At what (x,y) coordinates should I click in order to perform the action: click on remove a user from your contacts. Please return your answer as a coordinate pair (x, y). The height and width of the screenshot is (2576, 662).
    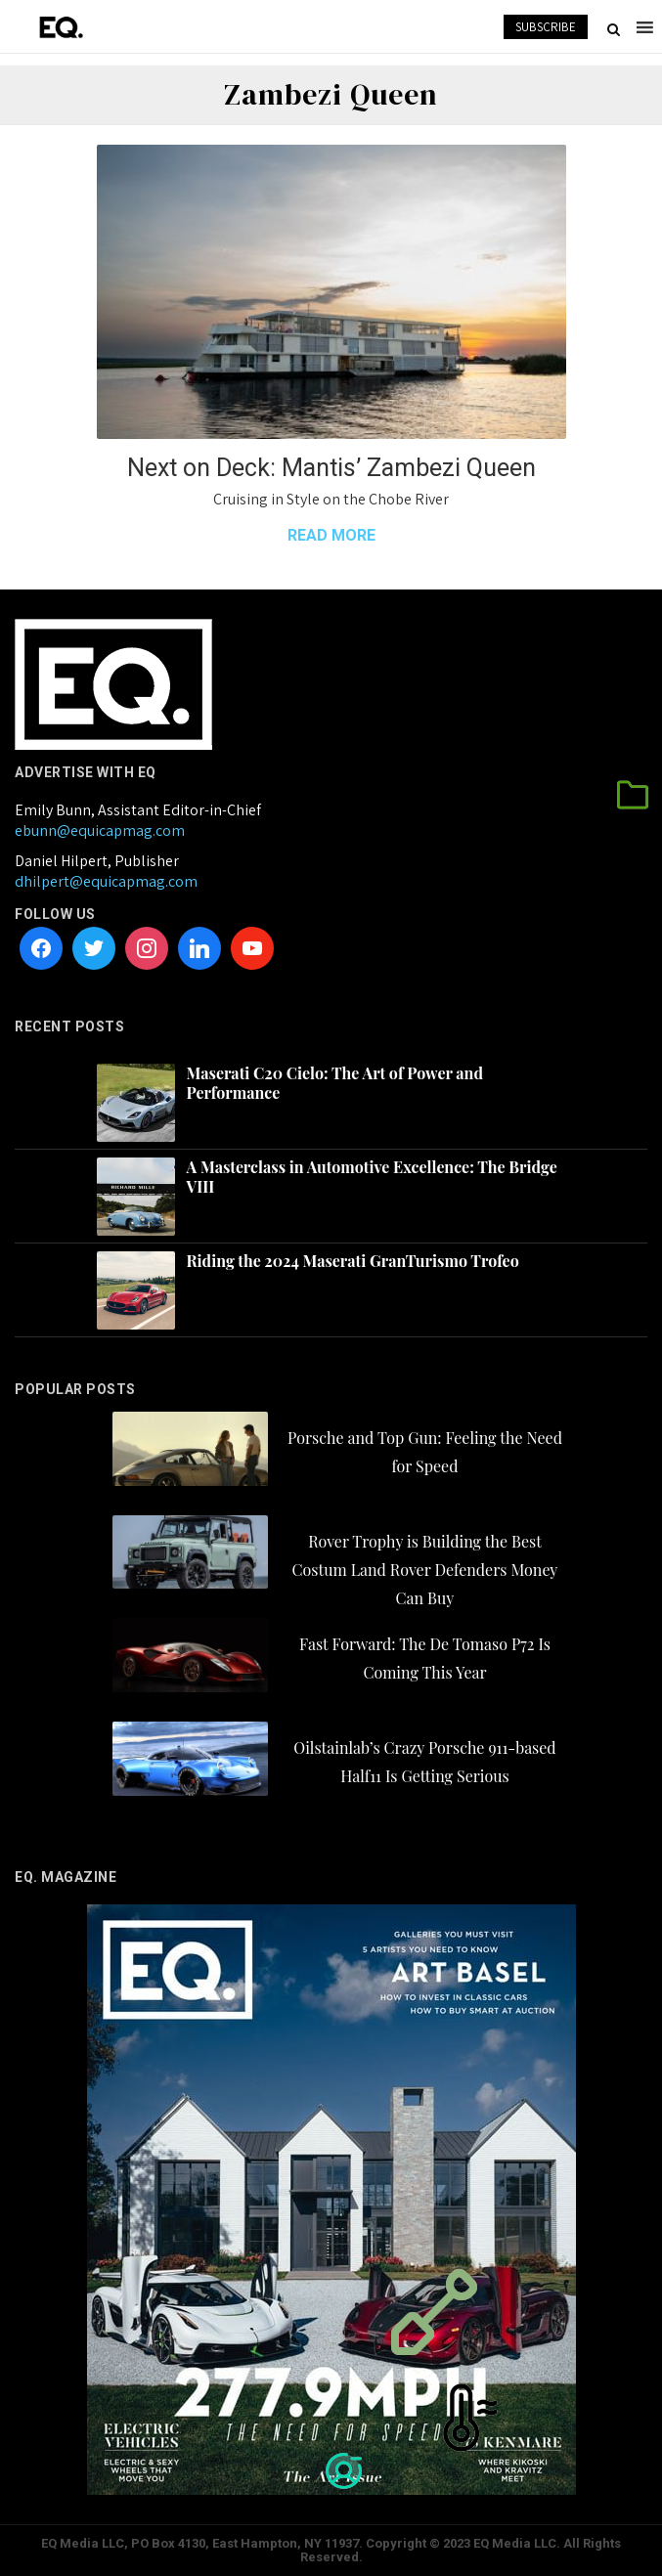
    Looking at the image, I should click on (343, 2470).